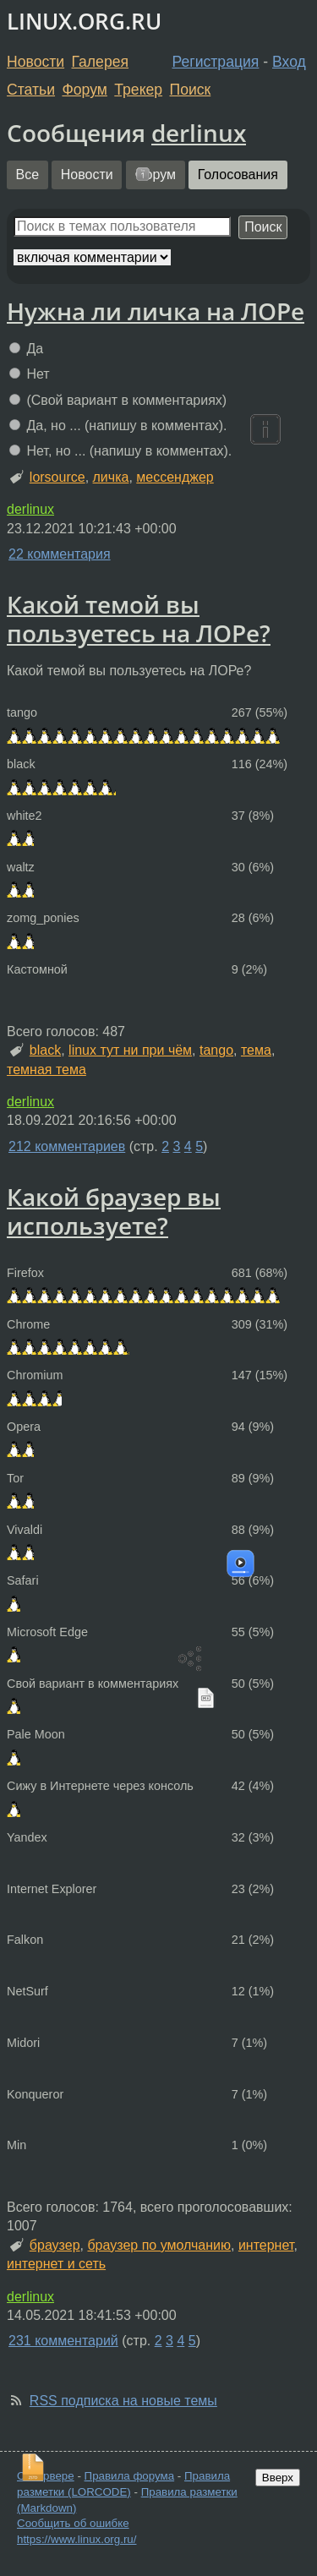 The height and width of the screenshot is (2576, 317). I want to click on view system information or details, so click(265, 429).